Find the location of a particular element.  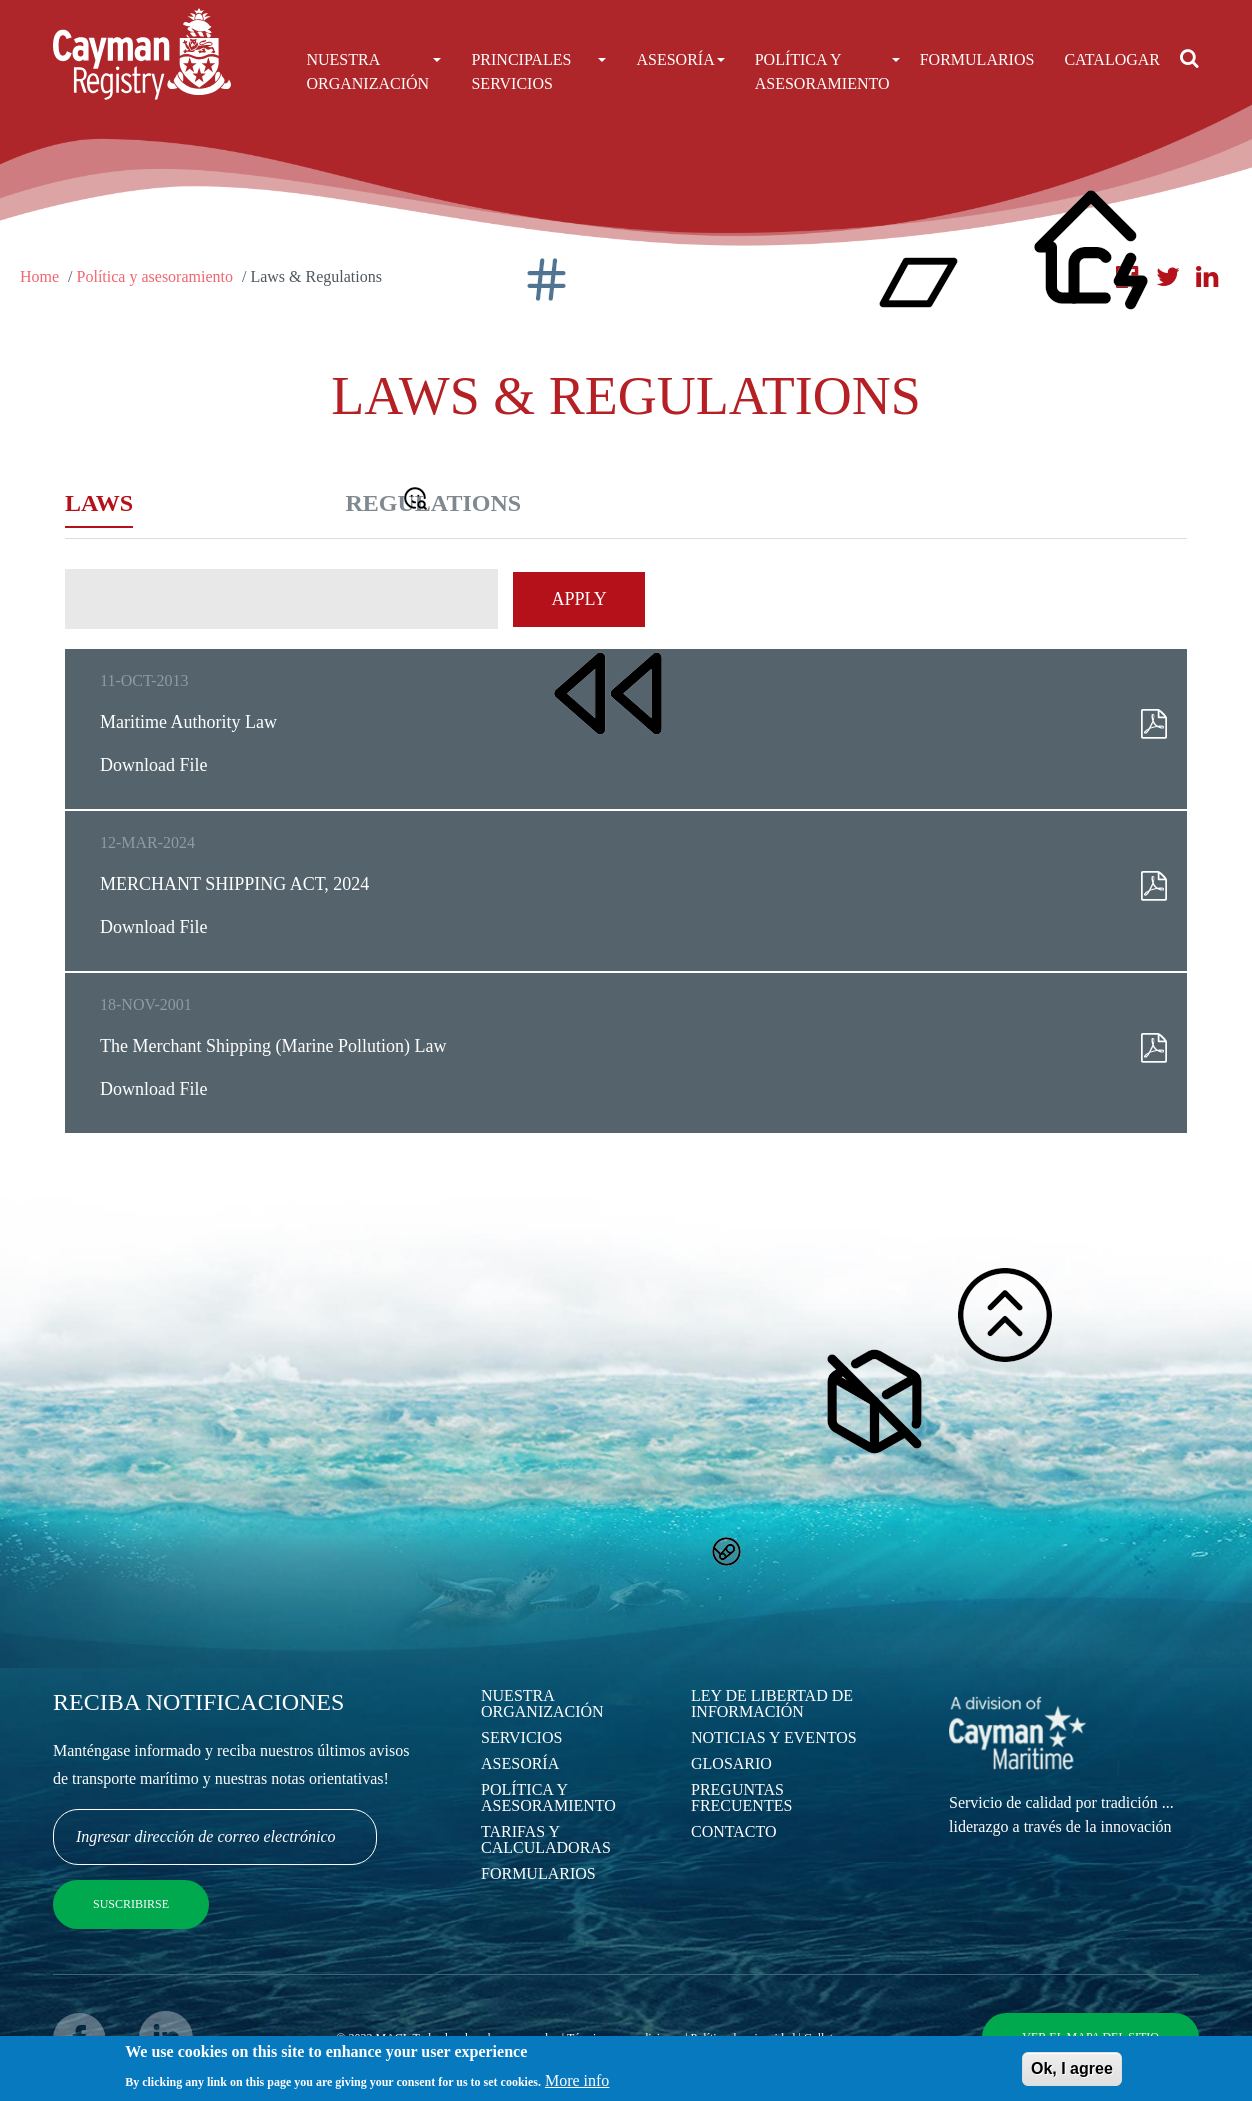

home energy or power settings is located at coordinates (1091, 247).